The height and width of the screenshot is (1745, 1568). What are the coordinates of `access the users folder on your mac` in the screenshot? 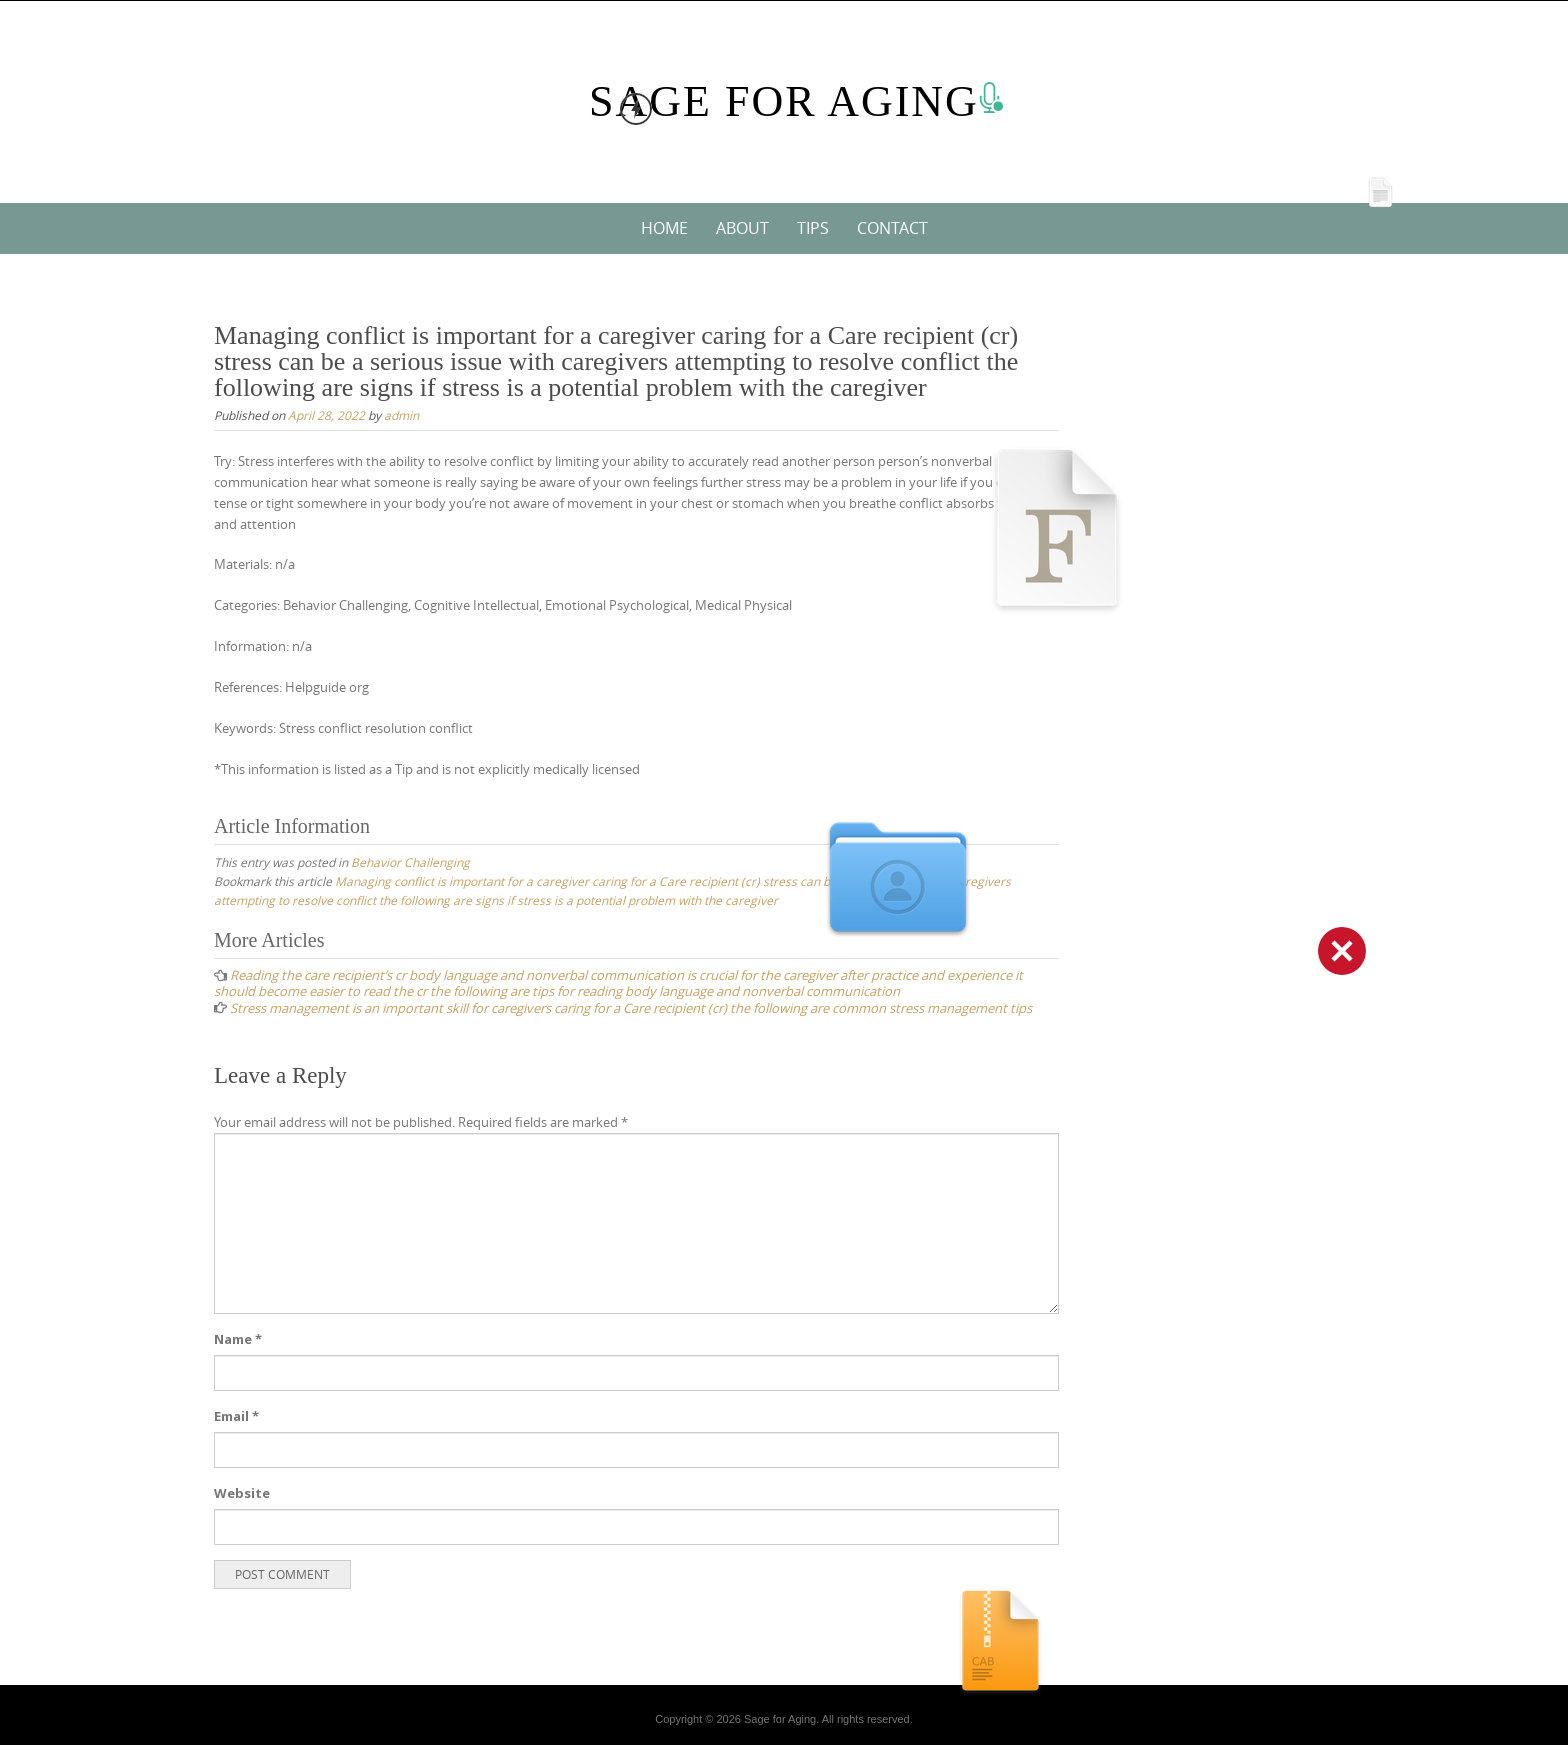 It's located at (898, 877).